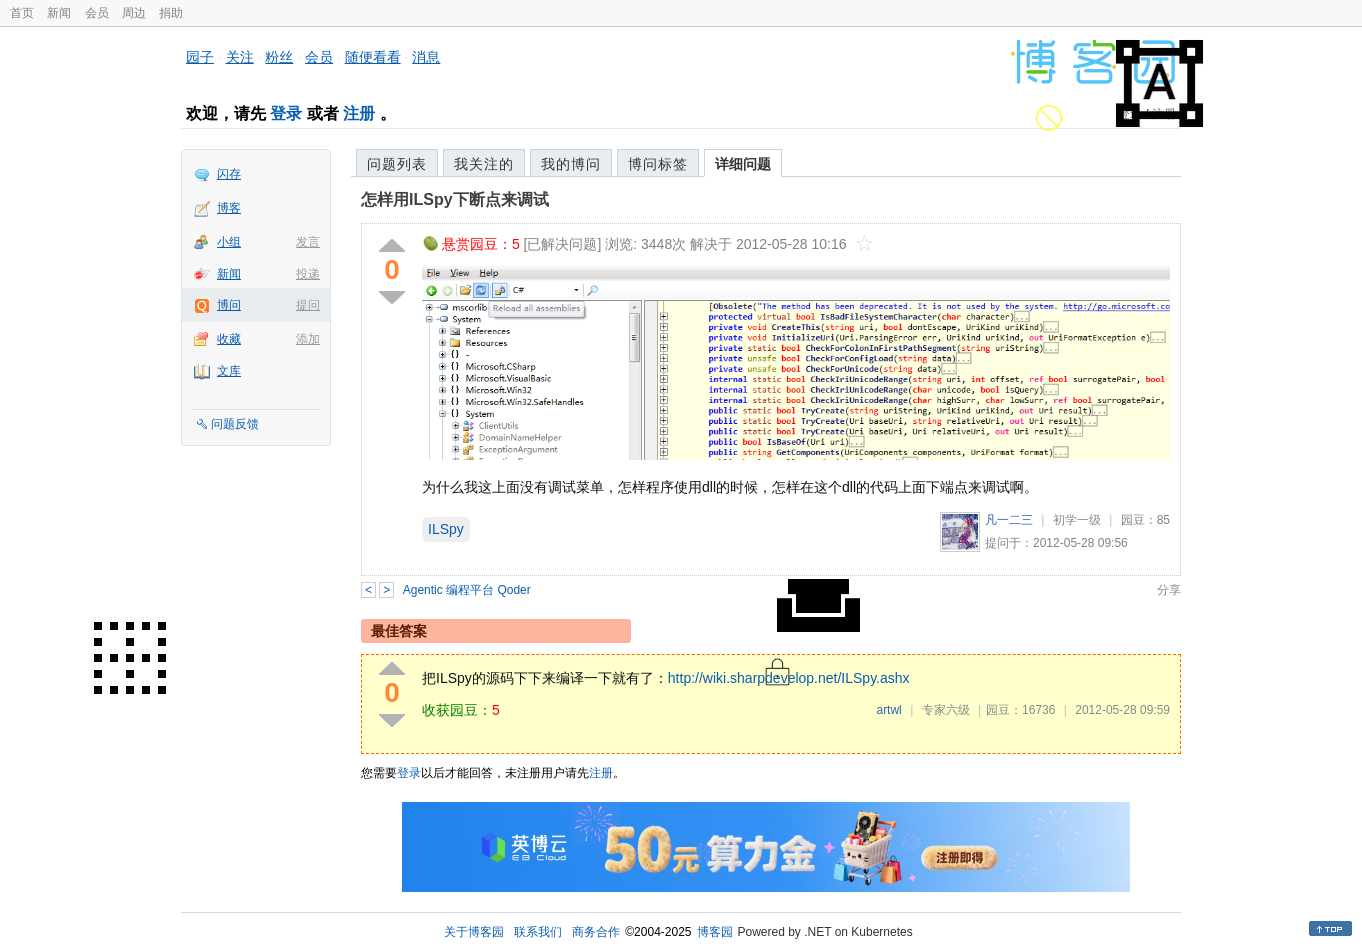 The image size is (1362, 951). I want to click on indicates a blocked or prohibited action, so click(1049, 118).